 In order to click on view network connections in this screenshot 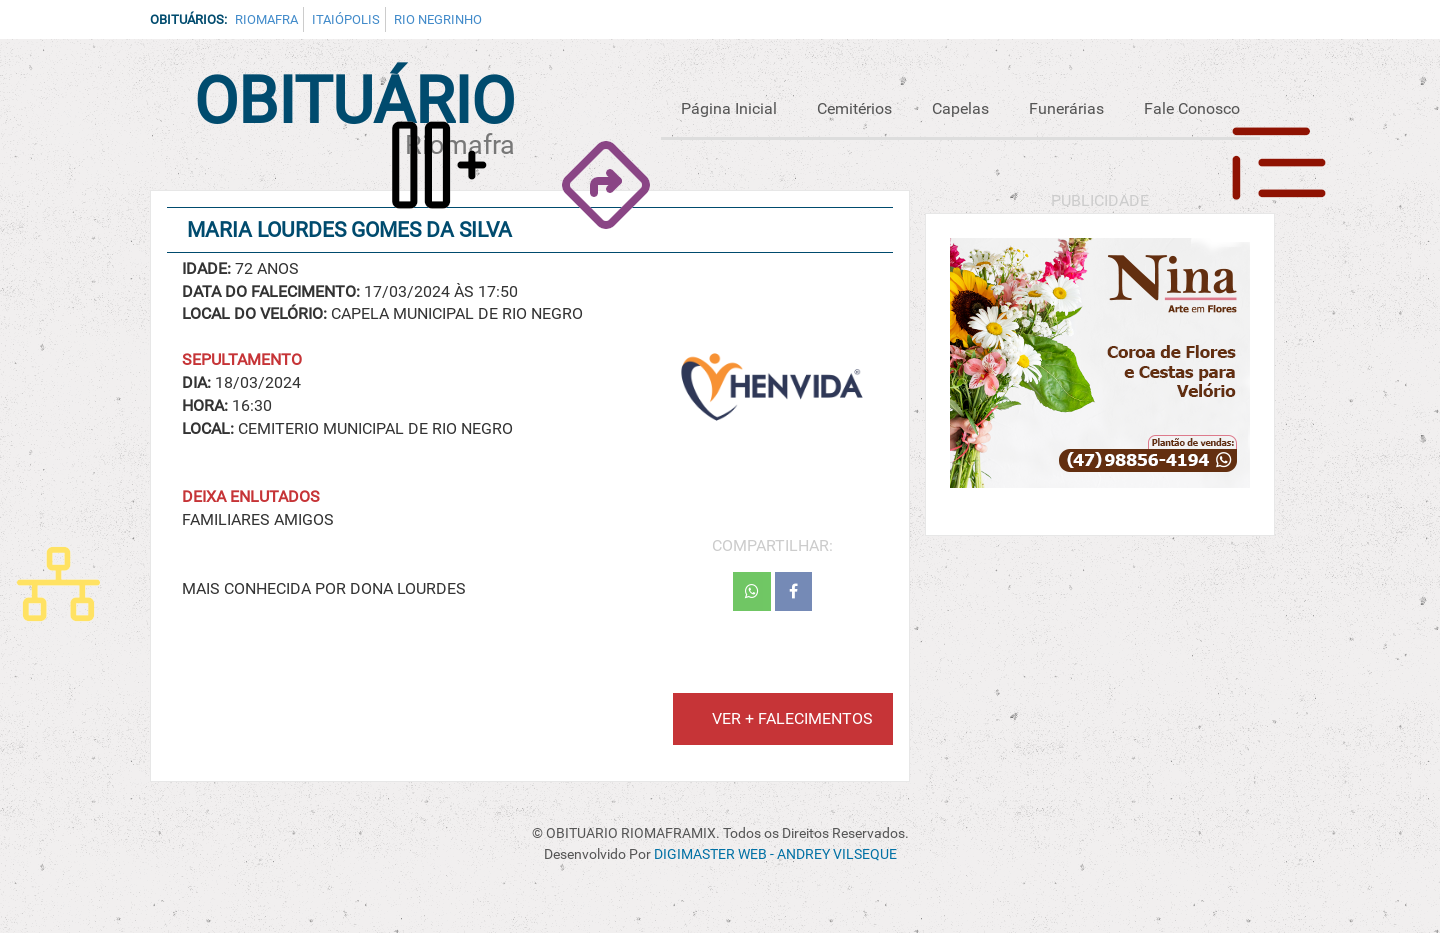, I will do `click(58, 585)`.